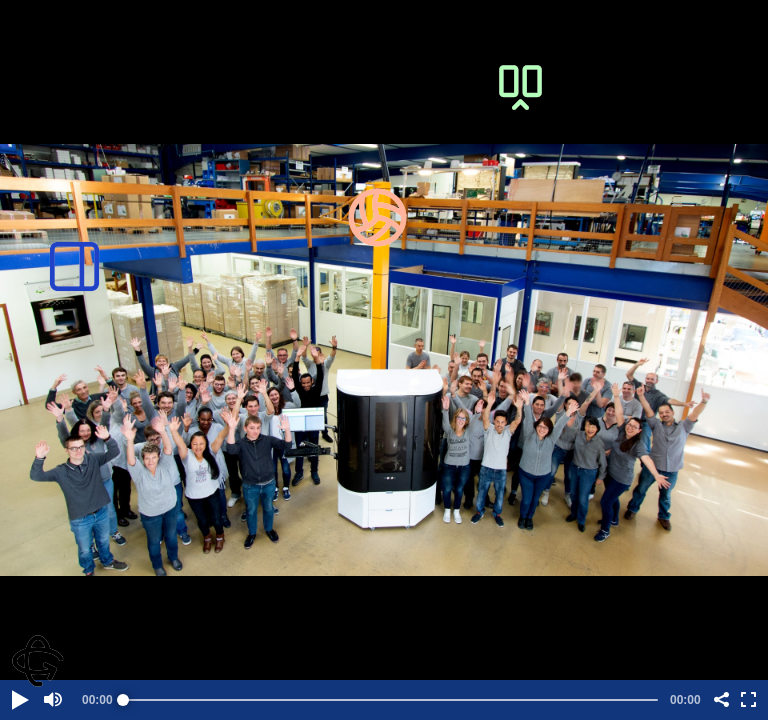 The width and height of the screenshot is (768, 720). Describe the element at coordinates (118, 89) in the screenshot. I see `select filter option 4` at that location.